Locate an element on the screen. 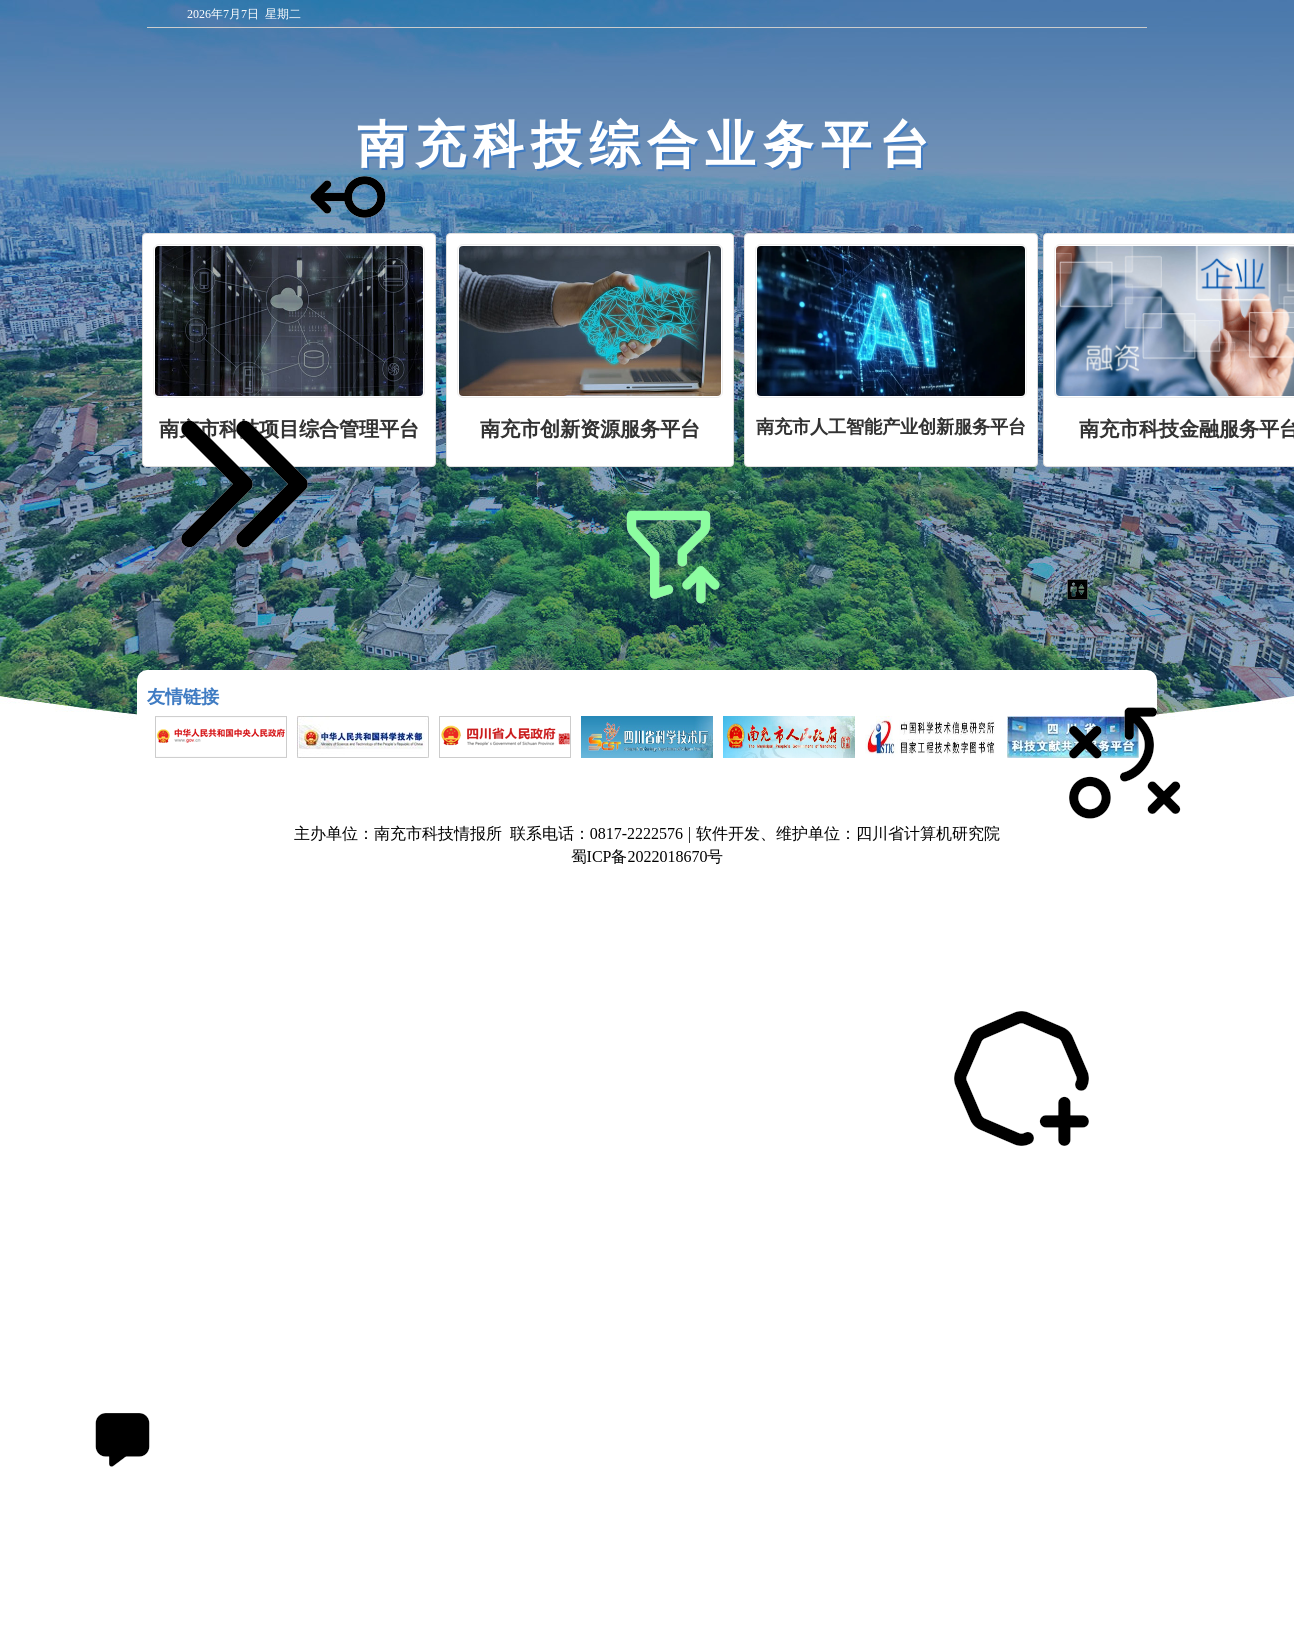  view game plan or strategy options is located at coordinates (1120, 763).